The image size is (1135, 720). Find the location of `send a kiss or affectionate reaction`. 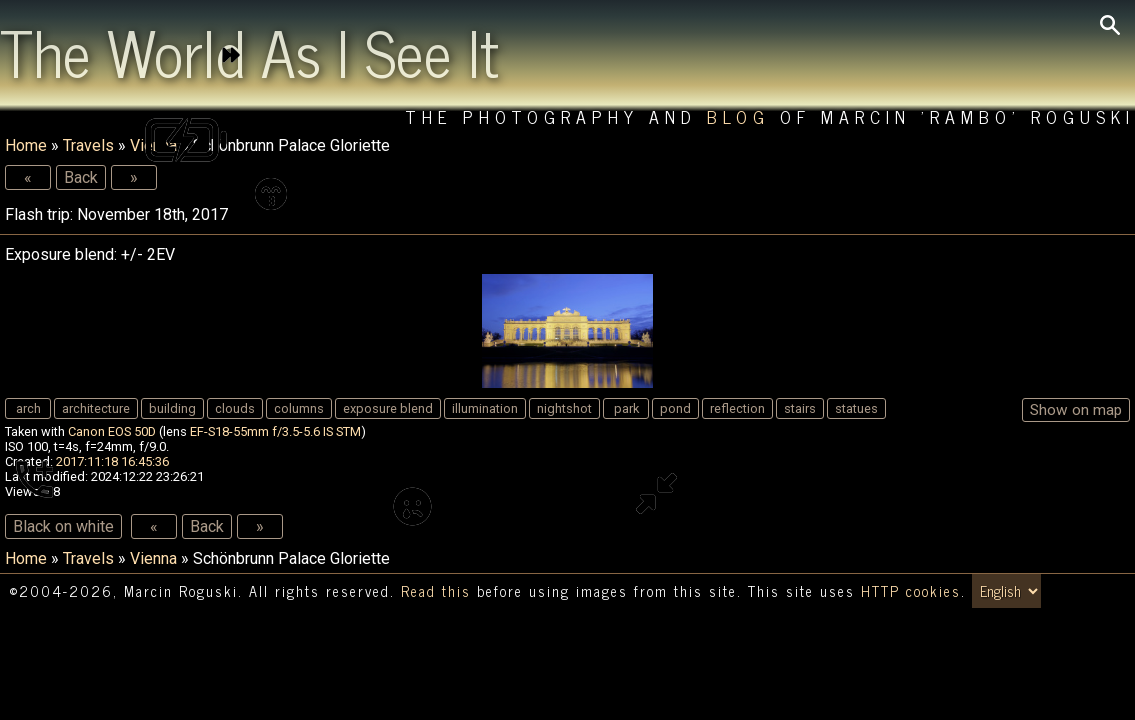

send a kiss or affectionate reaction is located at coordinates (271, 194).